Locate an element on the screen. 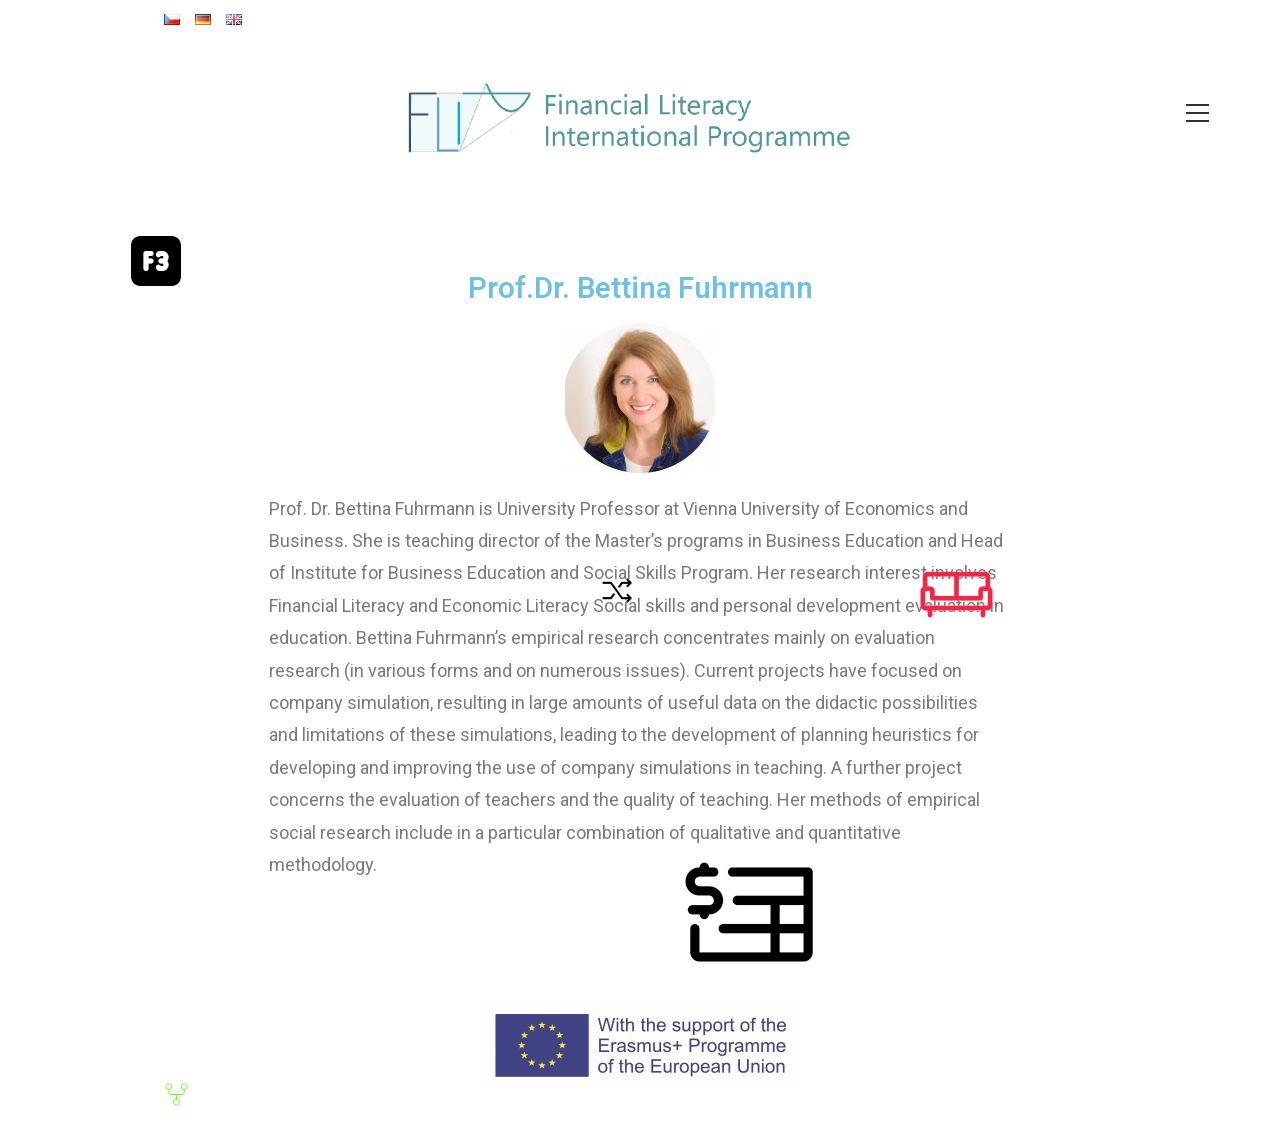  shuffle or randomize playback order is located at coordinates (616, 590).